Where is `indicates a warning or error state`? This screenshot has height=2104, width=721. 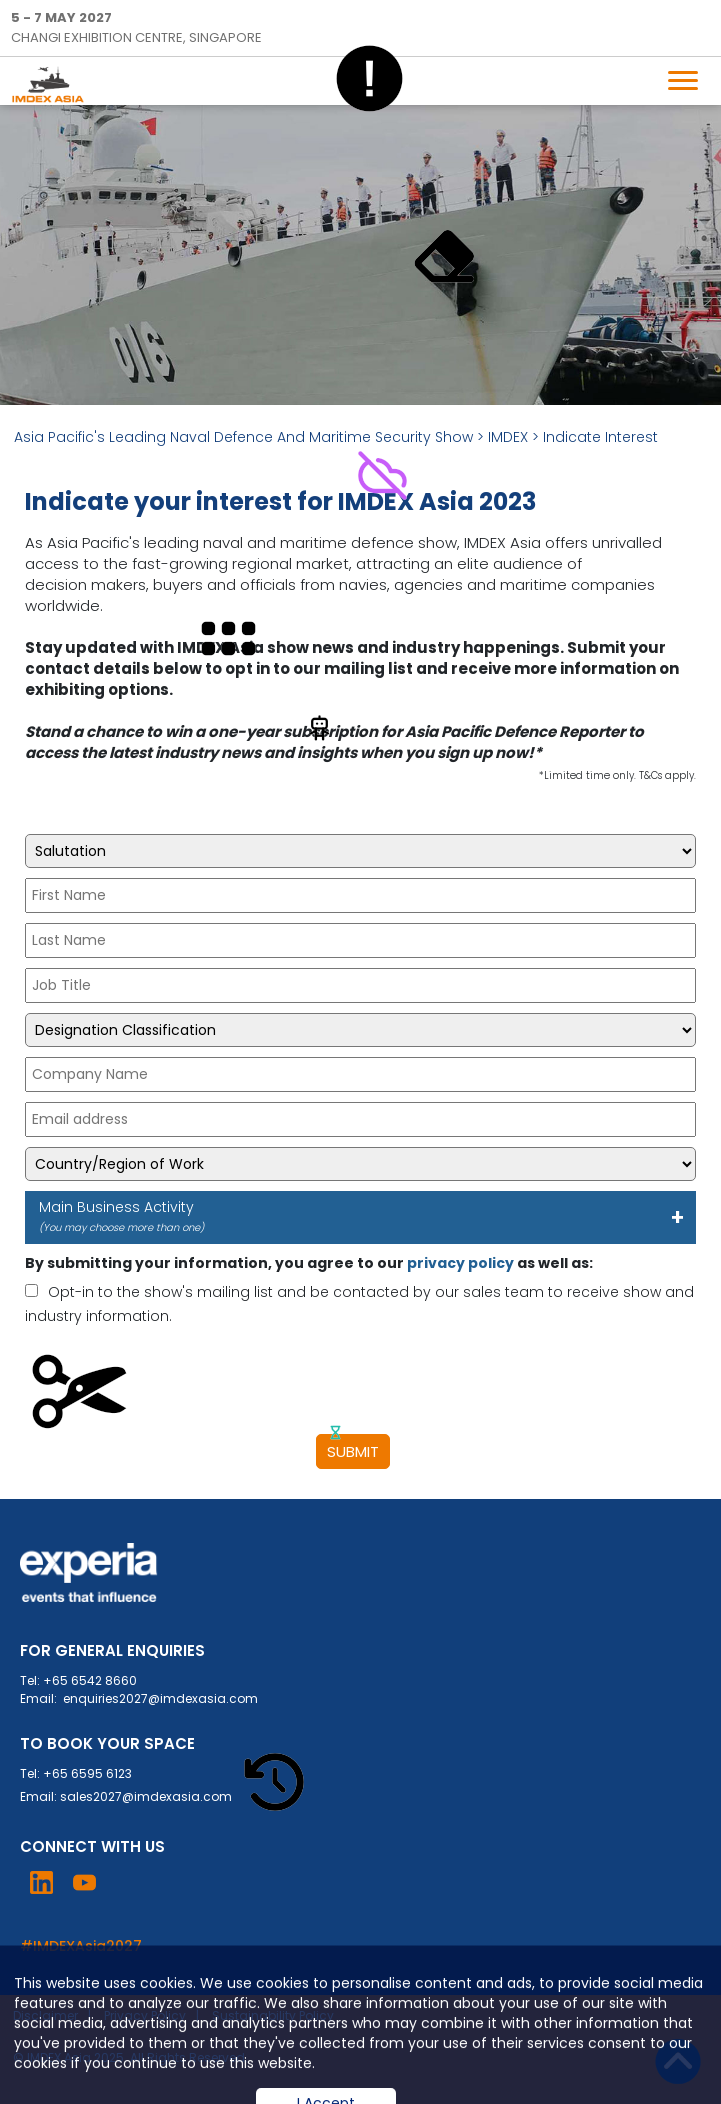 indicates a warning or error state is located at coordinates (369, 78).